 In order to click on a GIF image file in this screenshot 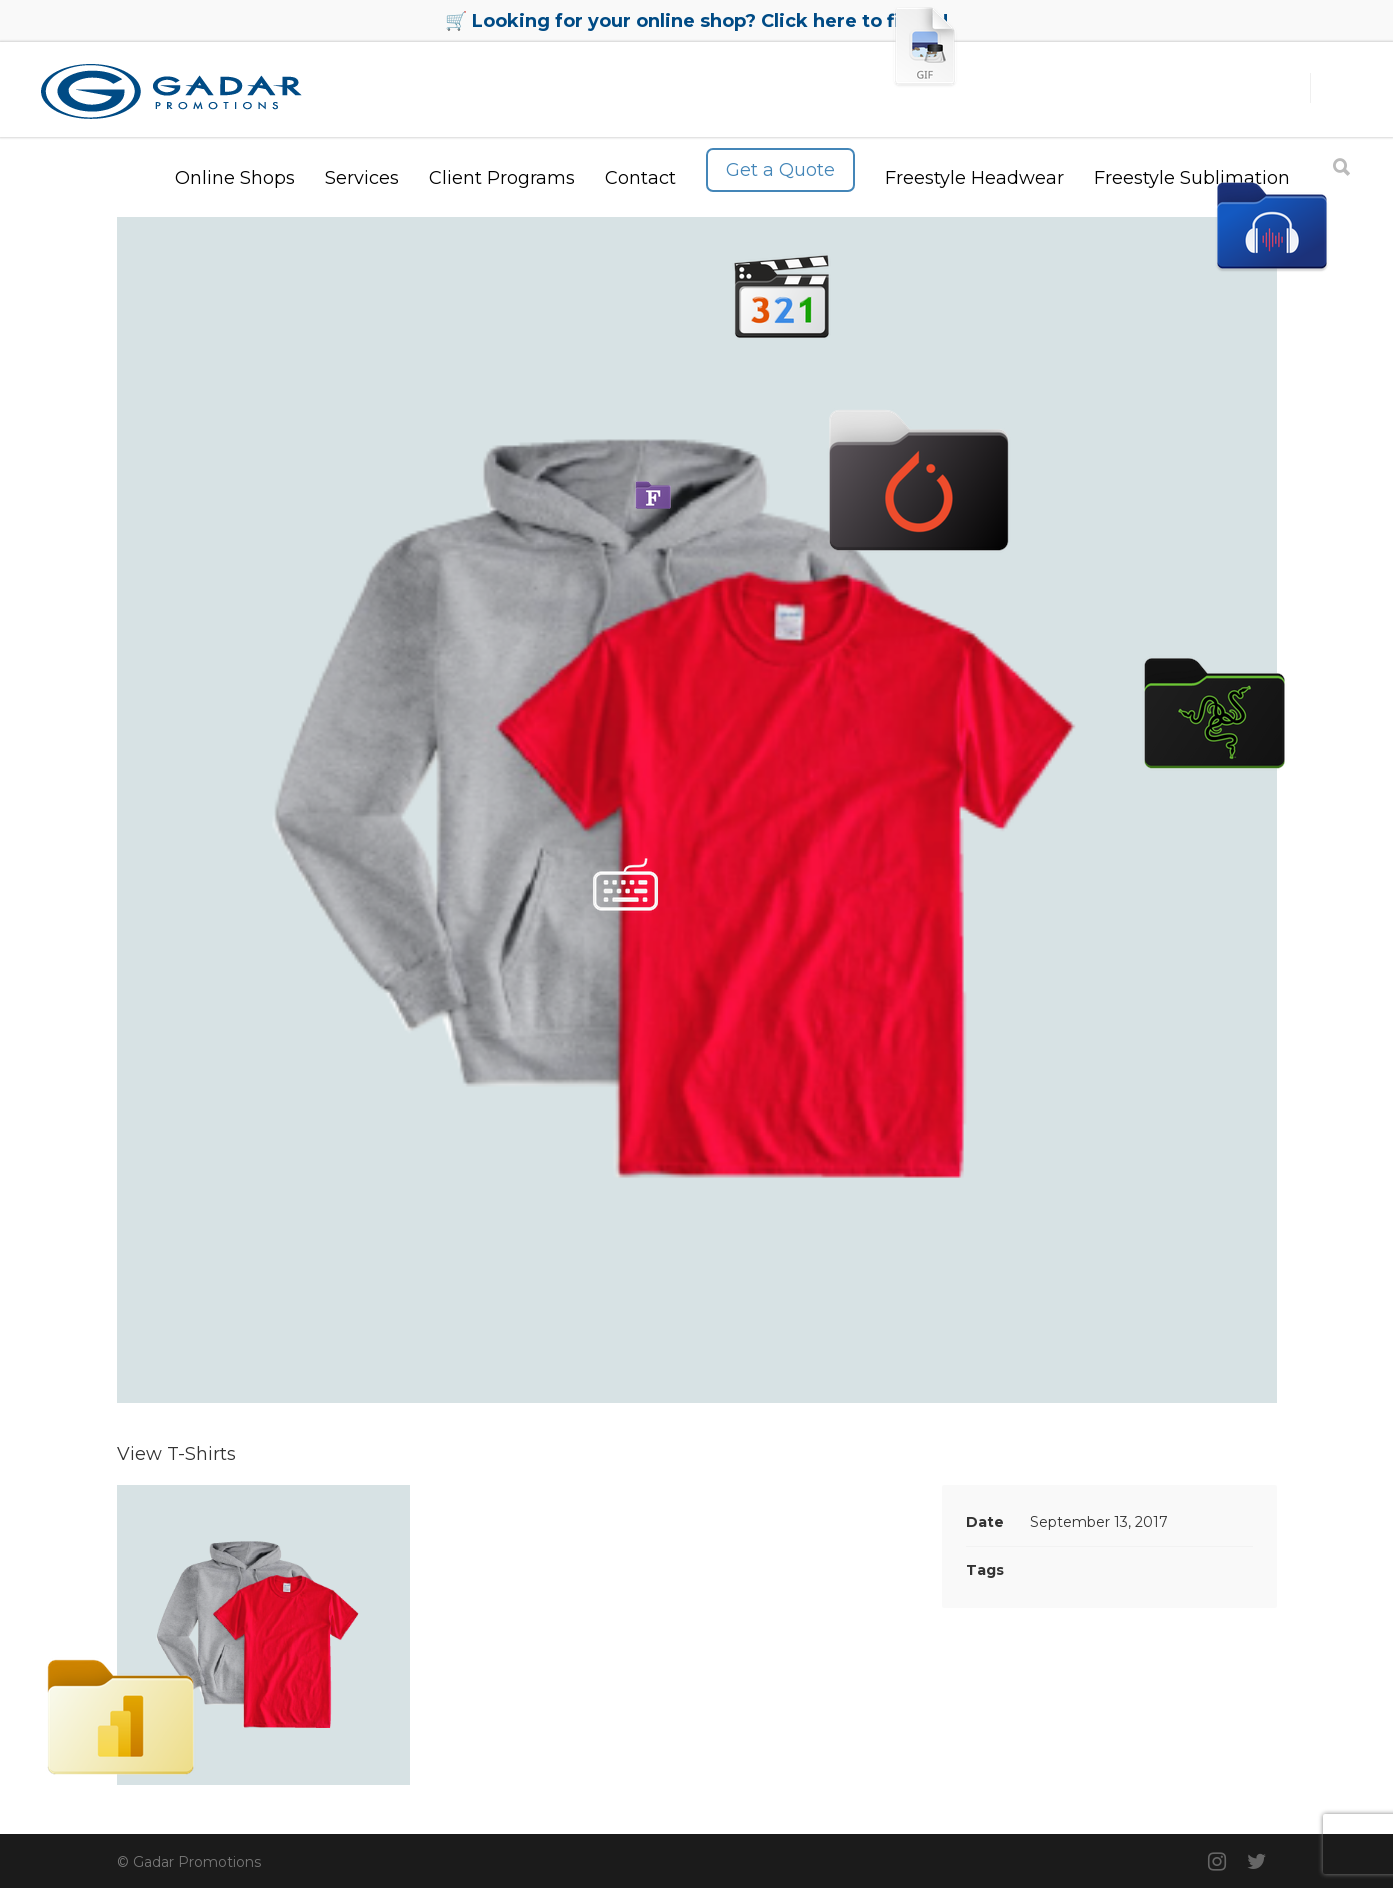, I will do `click(925, 47)`.